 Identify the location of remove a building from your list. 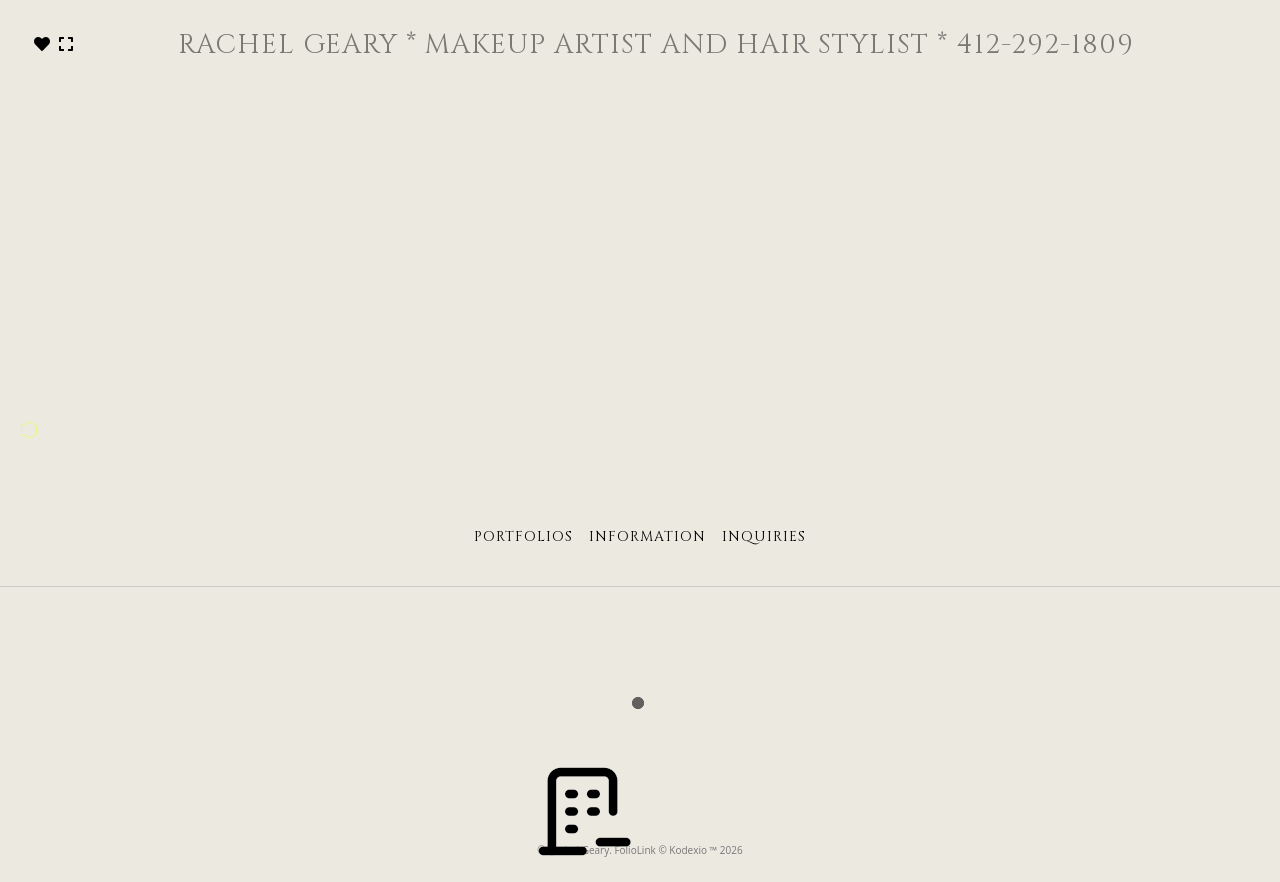
(582, 811).